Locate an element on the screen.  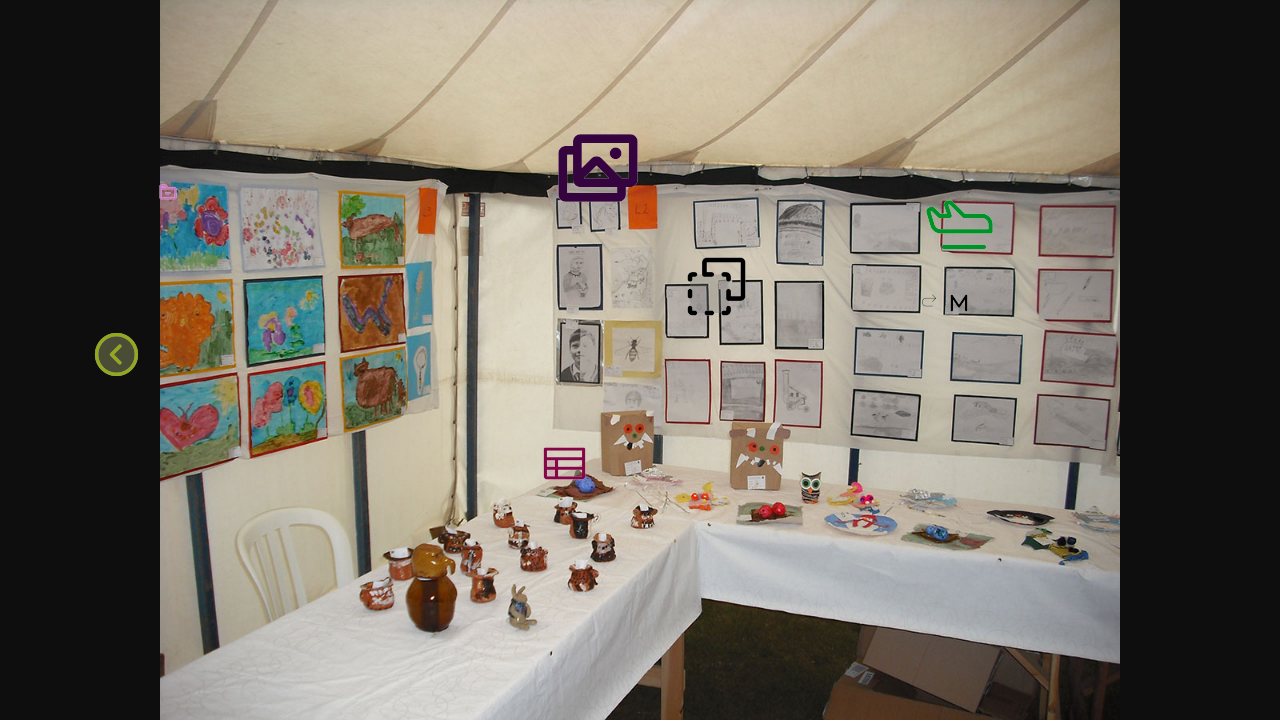
remove a folder from your files is located at coordinates (168, 192).